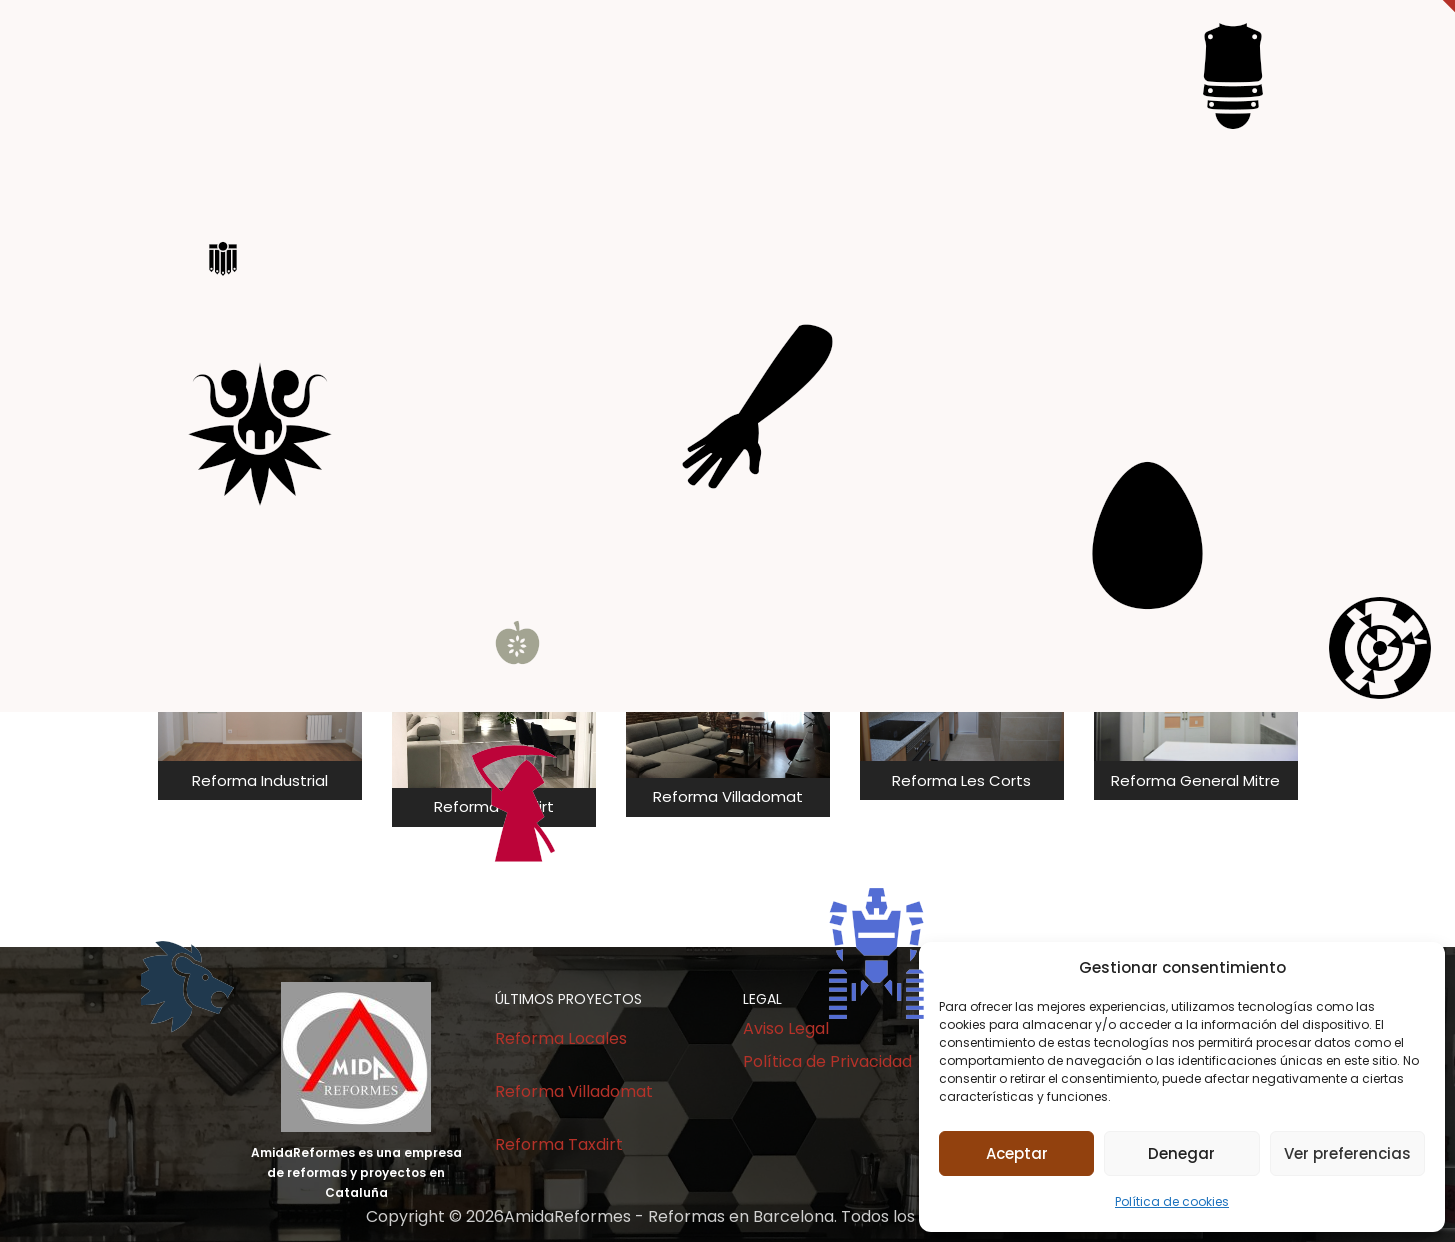  I want to click on represents a lion character or avatar in a game, so click(188, 988).